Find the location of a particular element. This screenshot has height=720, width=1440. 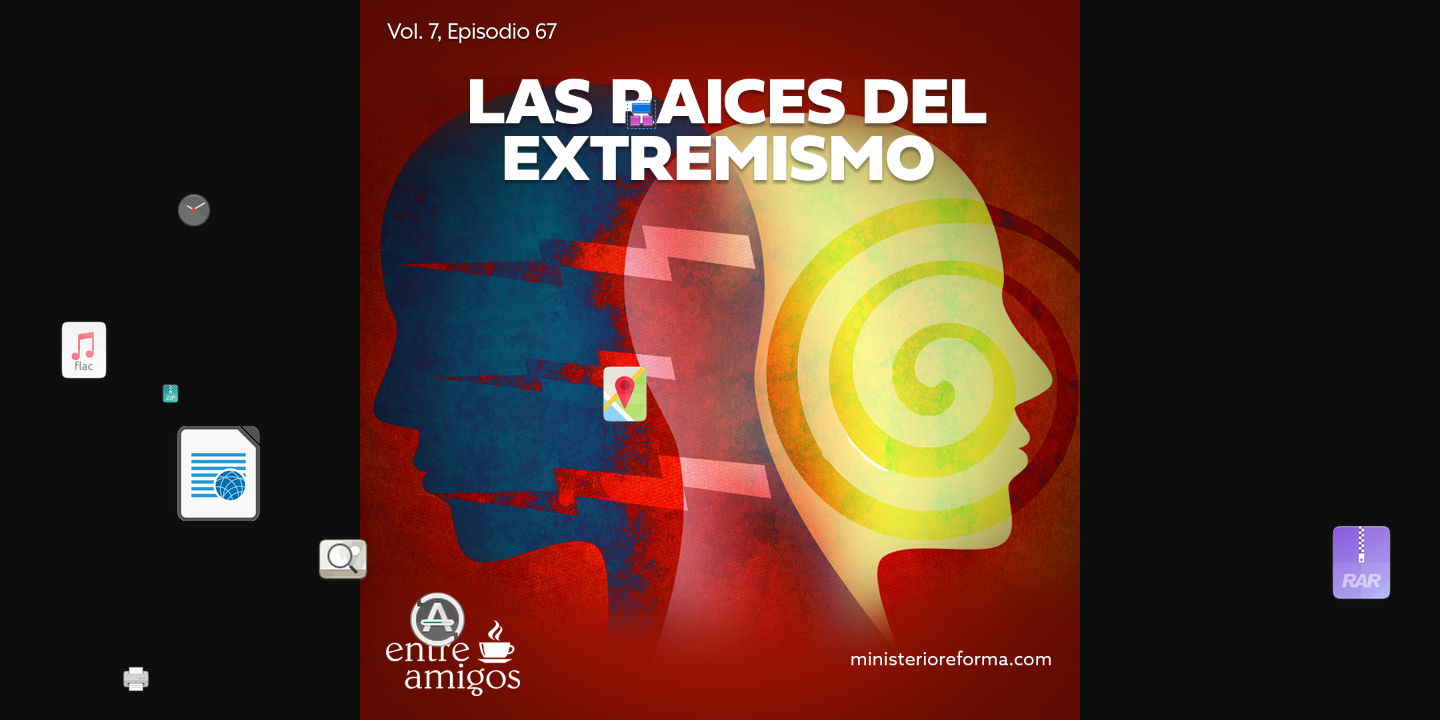

open the image viewer application is located at coordinates (343, 559).